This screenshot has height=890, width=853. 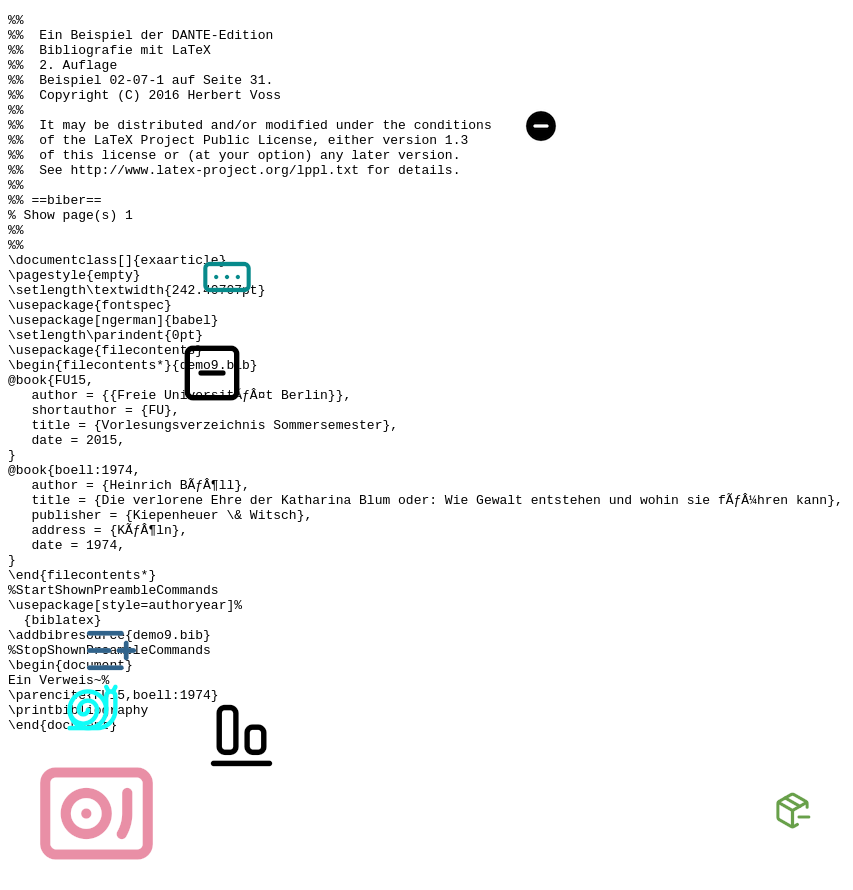 What do you see at coordinates (241, 735) in the screenshot?
I see `align items to the bottom edge` at bounding box center [241, 735].